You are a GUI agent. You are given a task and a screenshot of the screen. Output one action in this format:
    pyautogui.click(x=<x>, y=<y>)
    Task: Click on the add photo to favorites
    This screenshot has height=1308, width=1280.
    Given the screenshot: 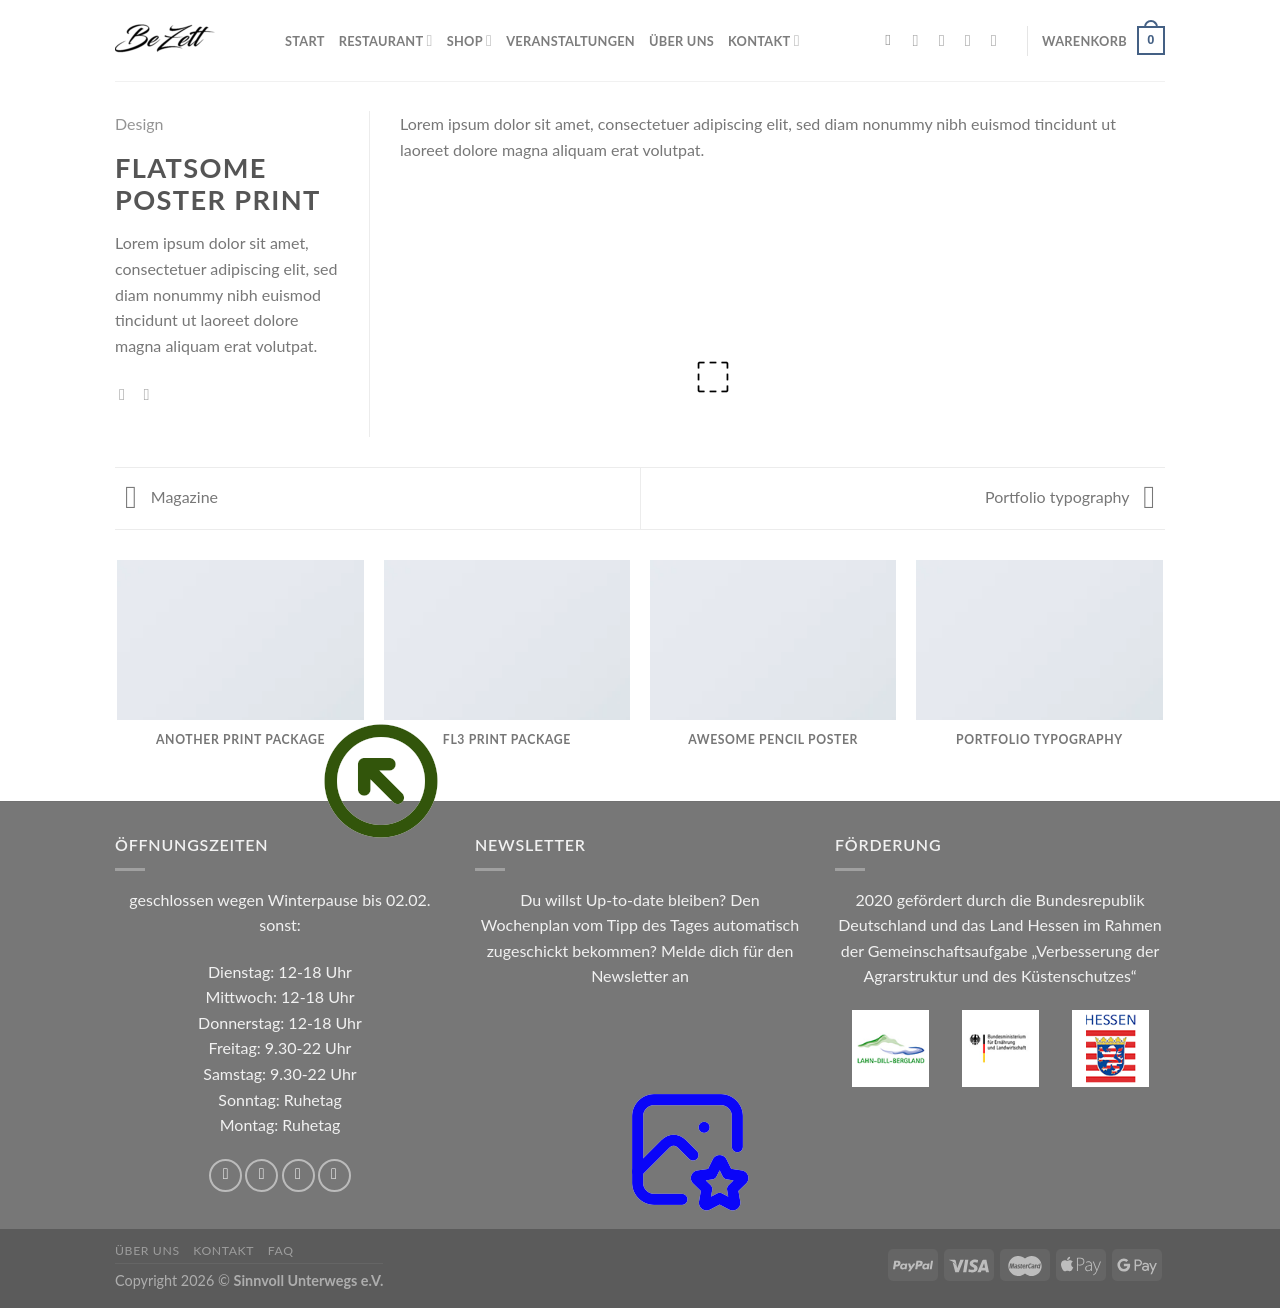 What is the action you would take?
    pyautogui.click(x=687, y=1149)
    